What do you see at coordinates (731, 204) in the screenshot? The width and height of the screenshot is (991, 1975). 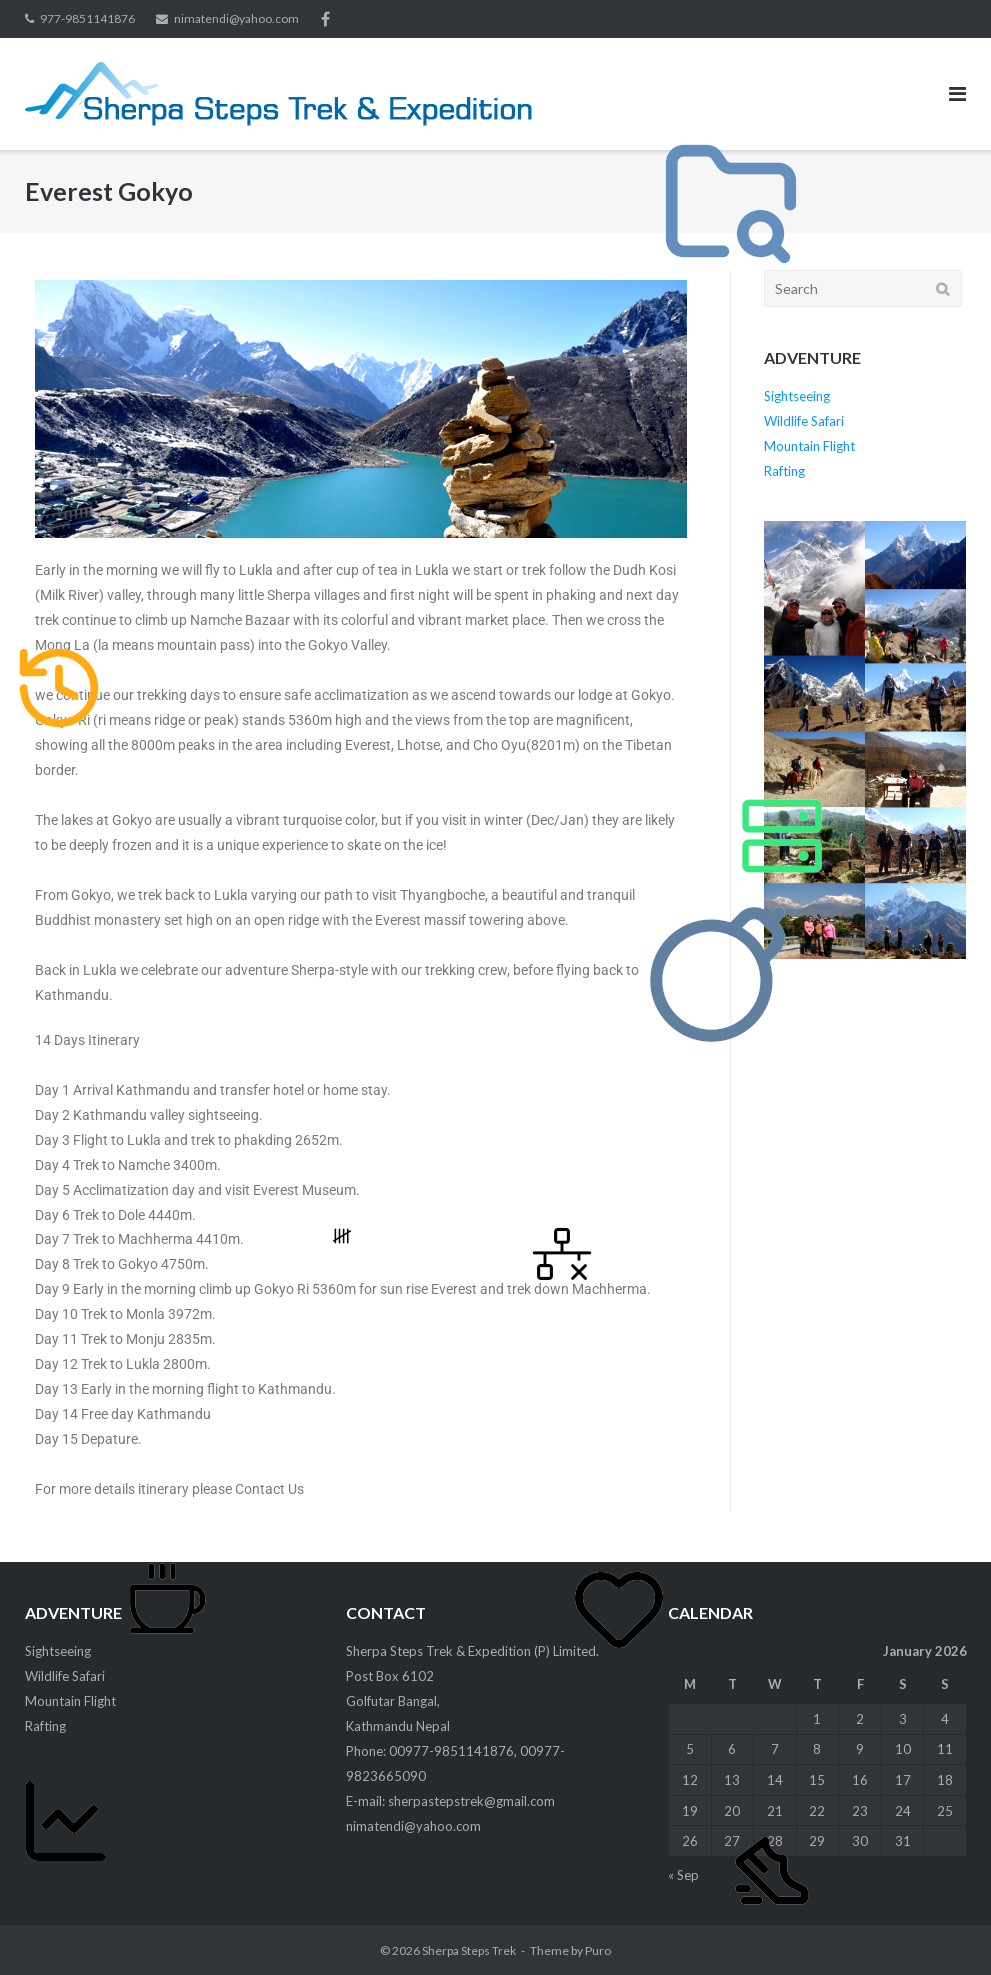 I see `search within a folder` at bounding box center [731, 204].